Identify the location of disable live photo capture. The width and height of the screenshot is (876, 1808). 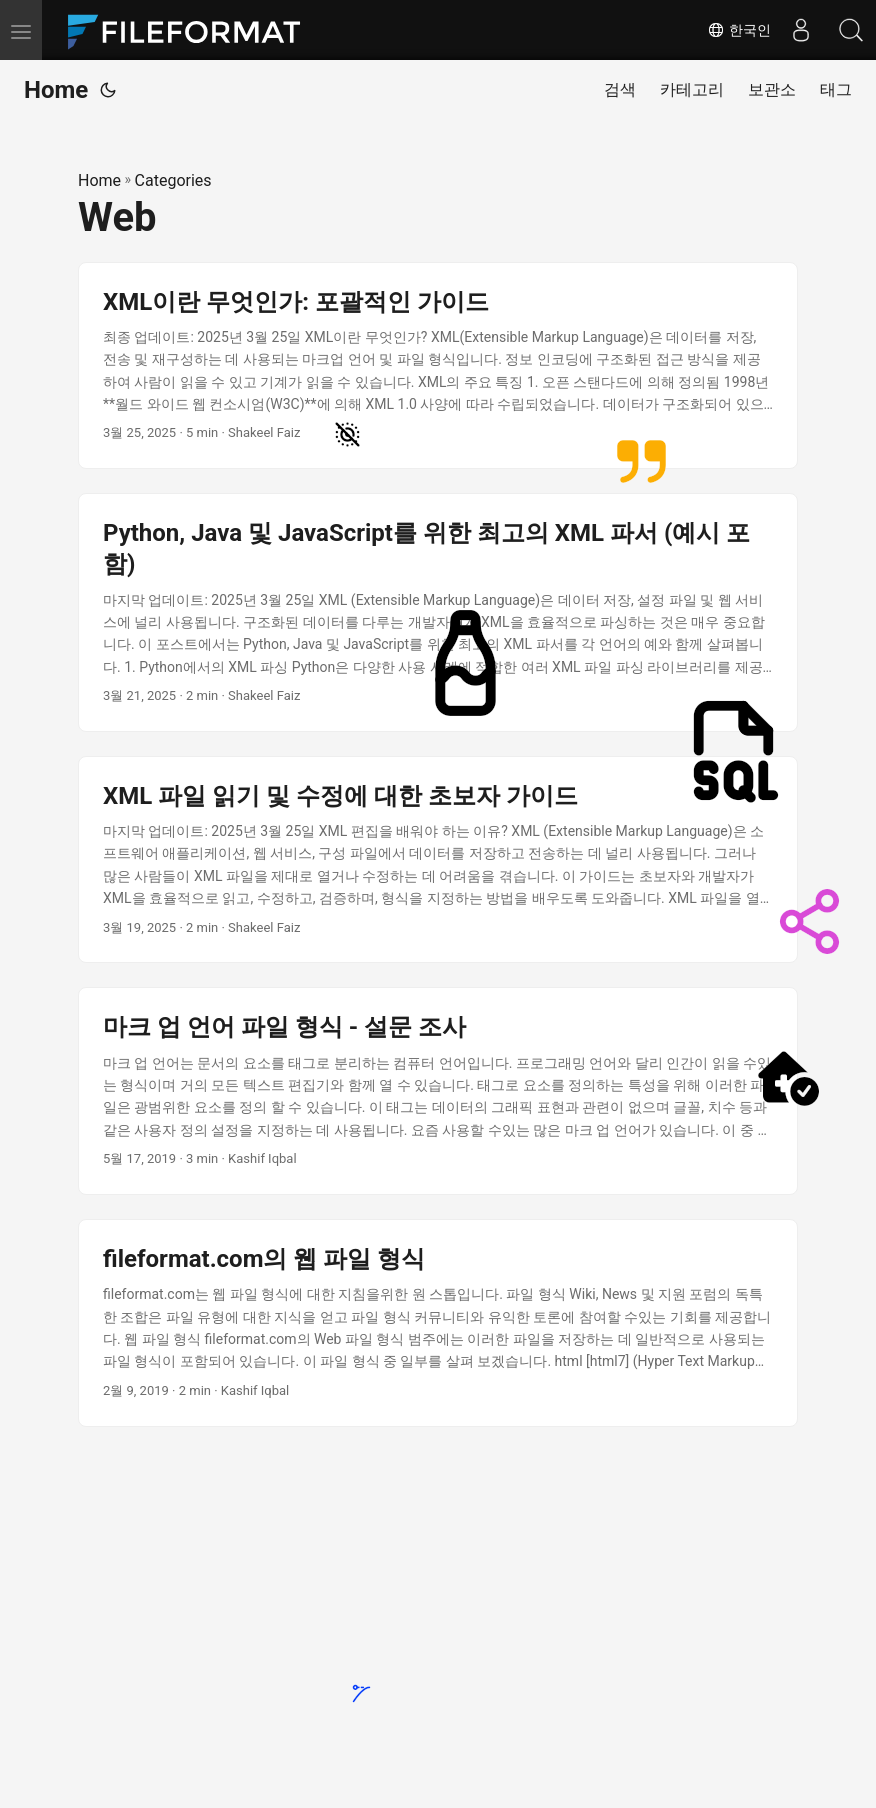
(347, 434).